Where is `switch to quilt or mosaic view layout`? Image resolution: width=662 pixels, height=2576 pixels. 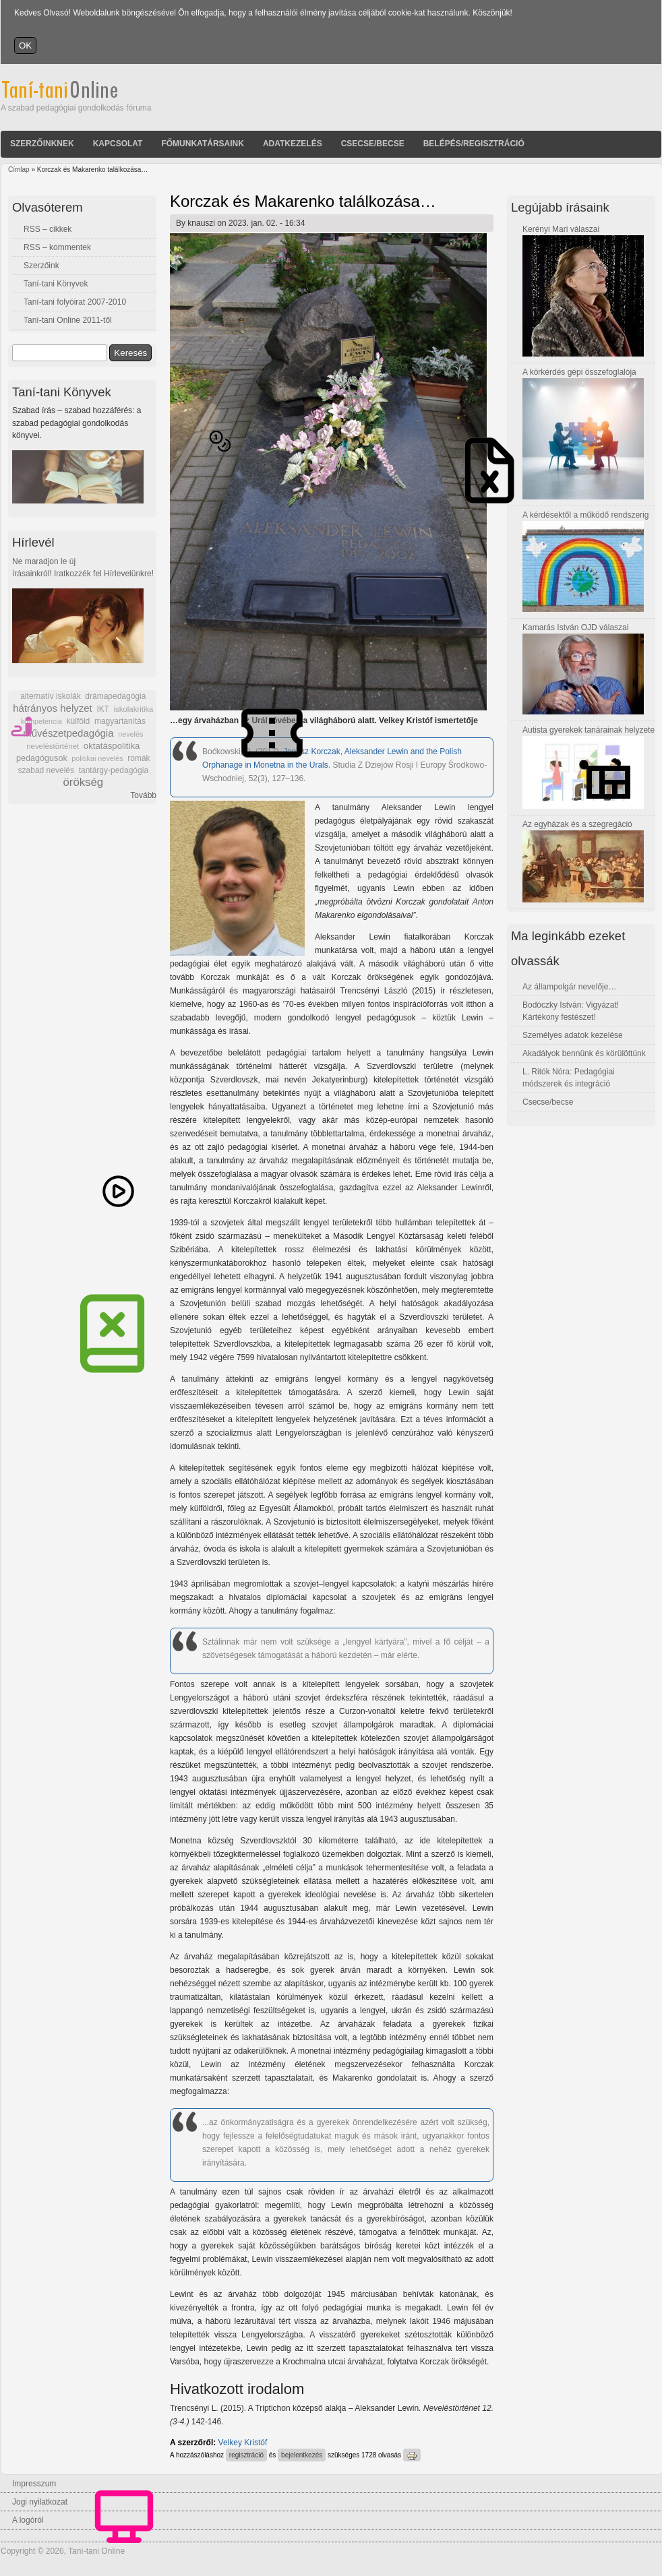 switch to quilt or mosaic view layout is located at coordinates (607, 783).